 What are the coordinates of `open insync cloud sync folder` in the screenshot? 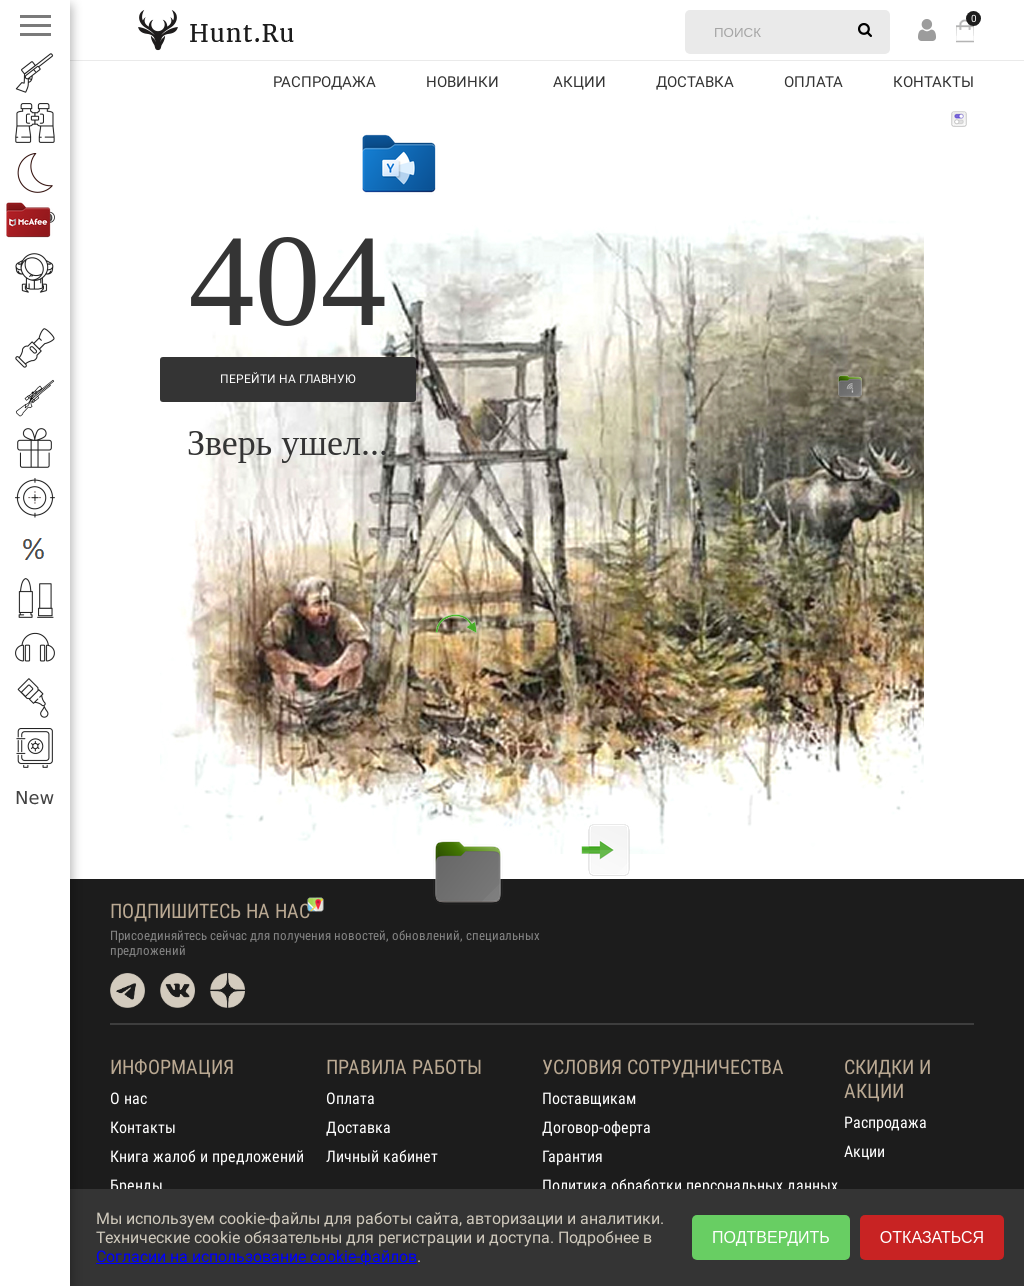 It's located at (850, 386).